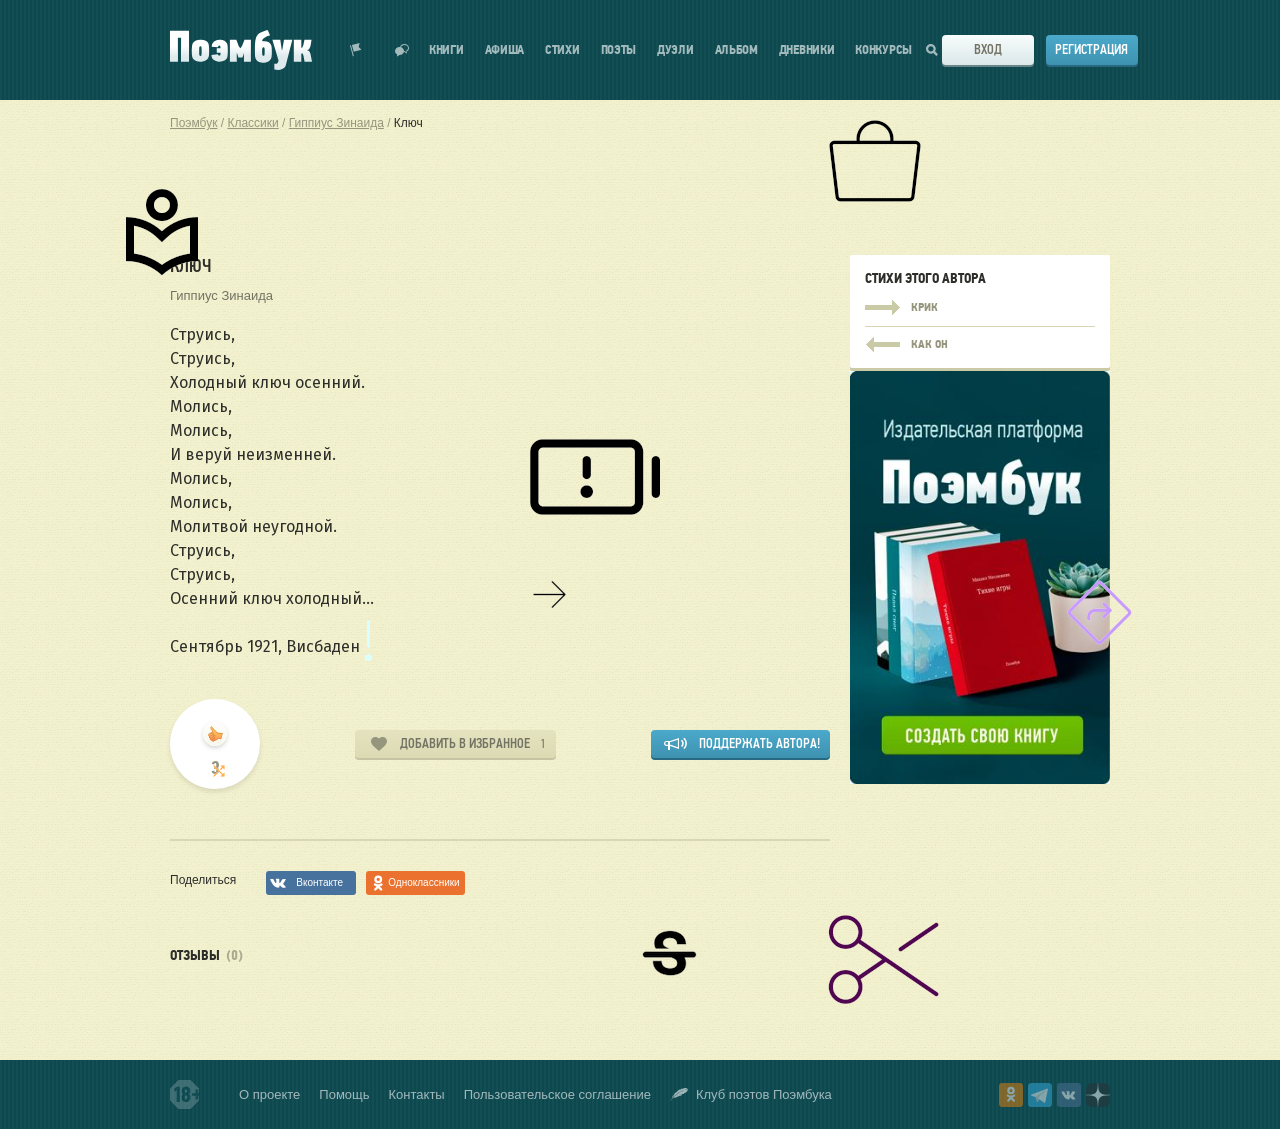 Image resolution: width=1280 pixels, height=1129 pixels. What do you see at coordinates (1099, 612) in the screenshot?
I see `indicates an upcoming turn or direction change` at bounding box center [1099, 612].